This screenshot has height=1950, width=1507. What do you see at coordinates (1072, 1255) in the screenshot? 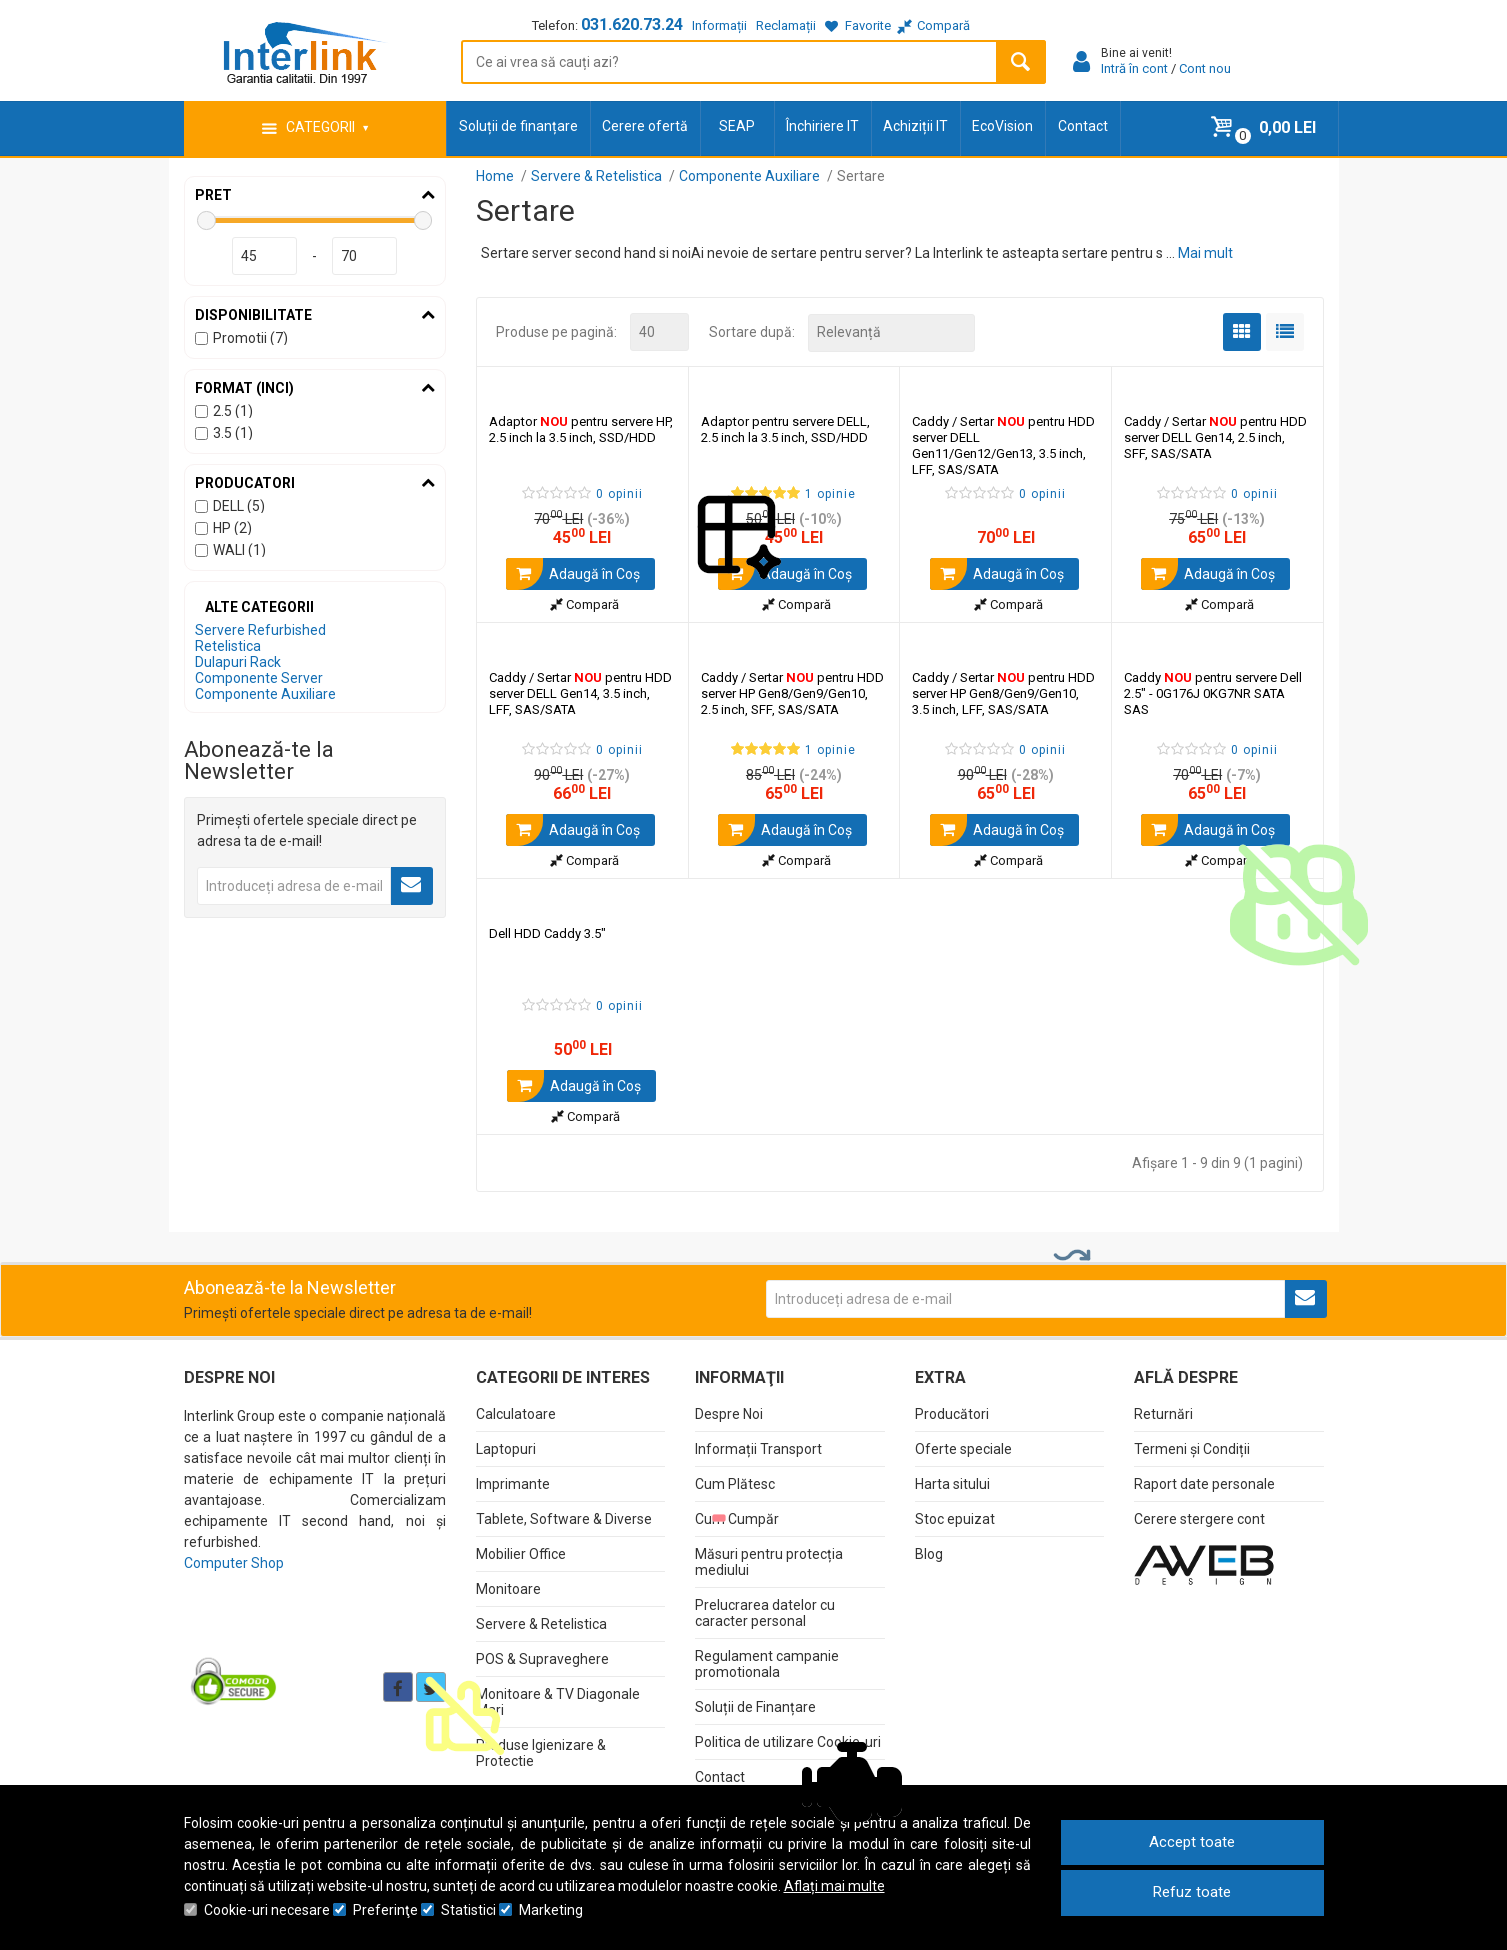
I see `indicates a flowing or wave-like transition downward` at bounding box center [1072, 1255].